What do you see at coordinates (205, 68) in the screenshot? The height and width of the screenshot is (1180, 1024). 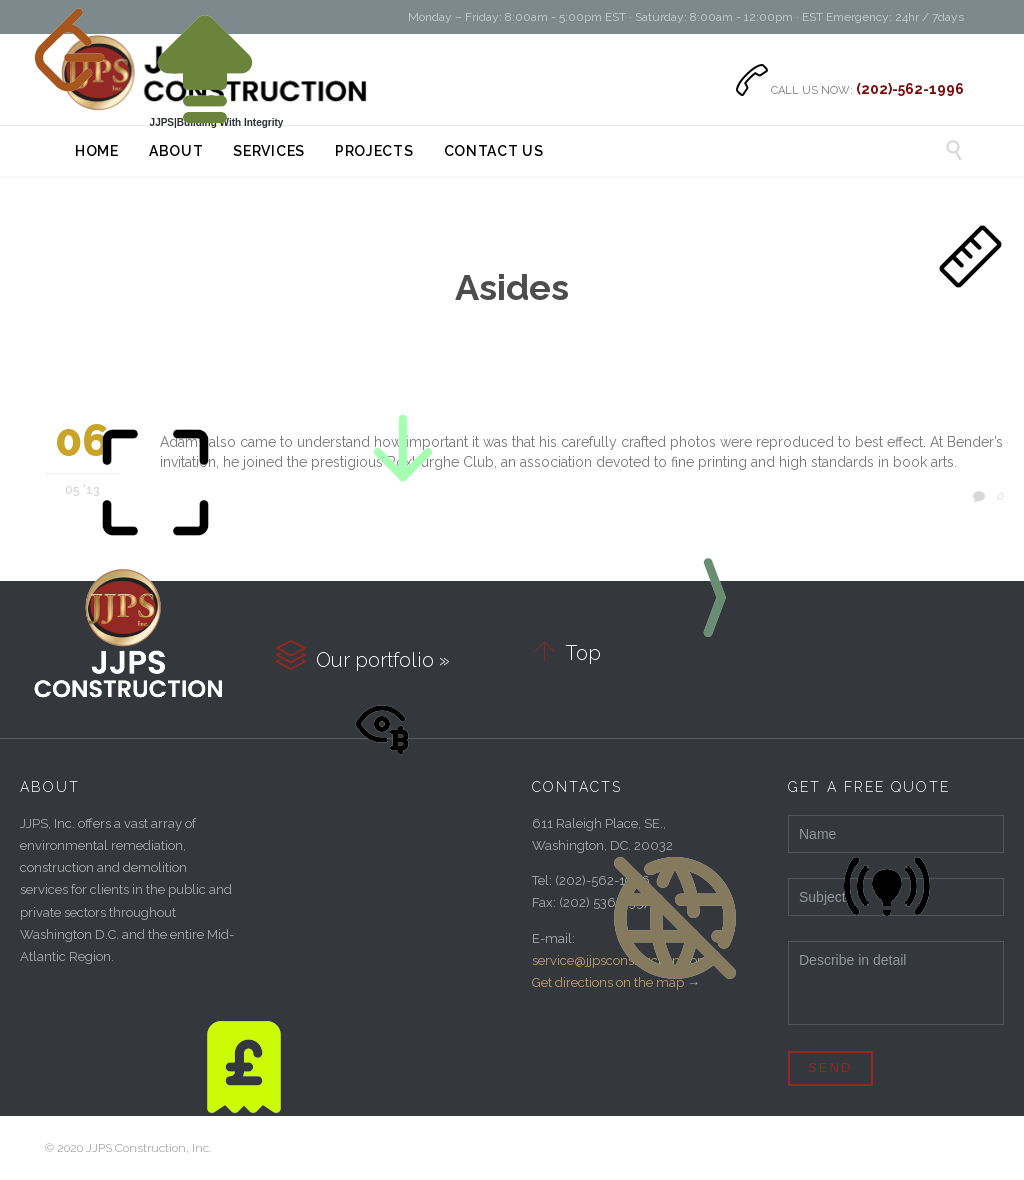 I see `upload multiple files` at bounding box center [205, 68].